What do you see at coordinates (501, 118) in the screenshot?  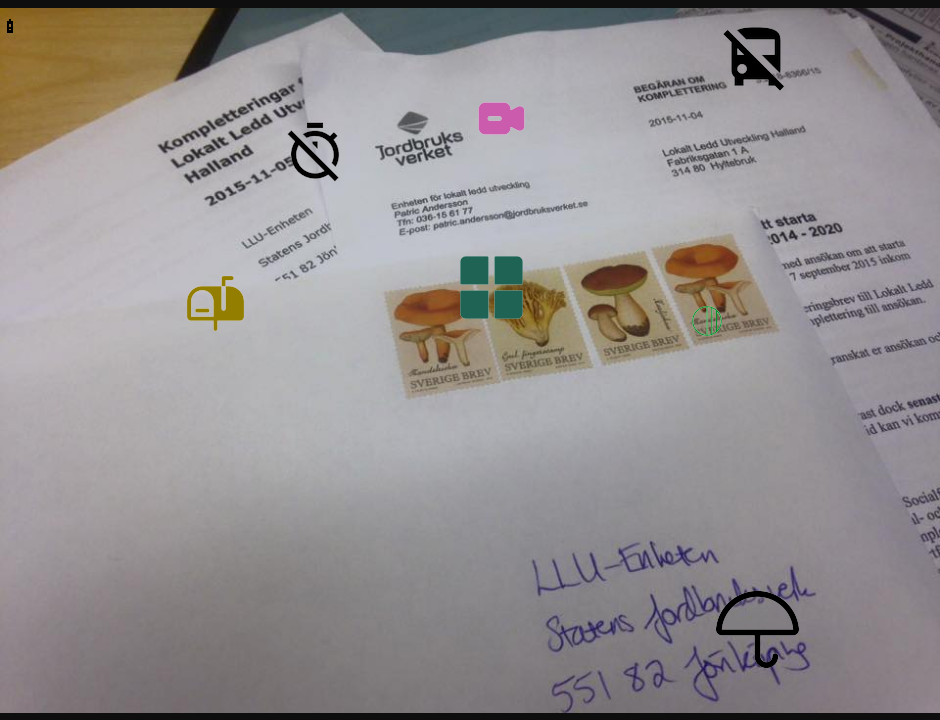 I see `remove video from playlist or queue` at bounding box center [501, 118].